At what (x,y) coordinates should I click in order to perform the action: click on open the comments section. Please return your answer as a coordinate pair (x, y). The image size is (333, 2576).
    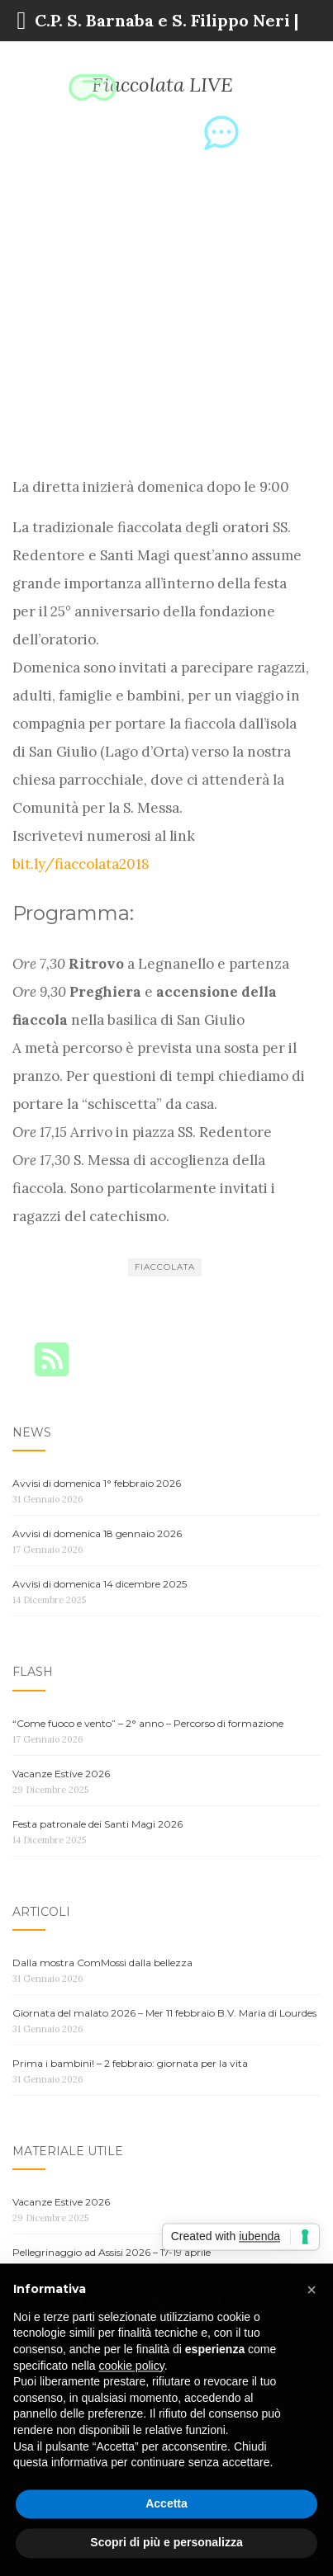
    Looking at the image, I should click on (221, 133).